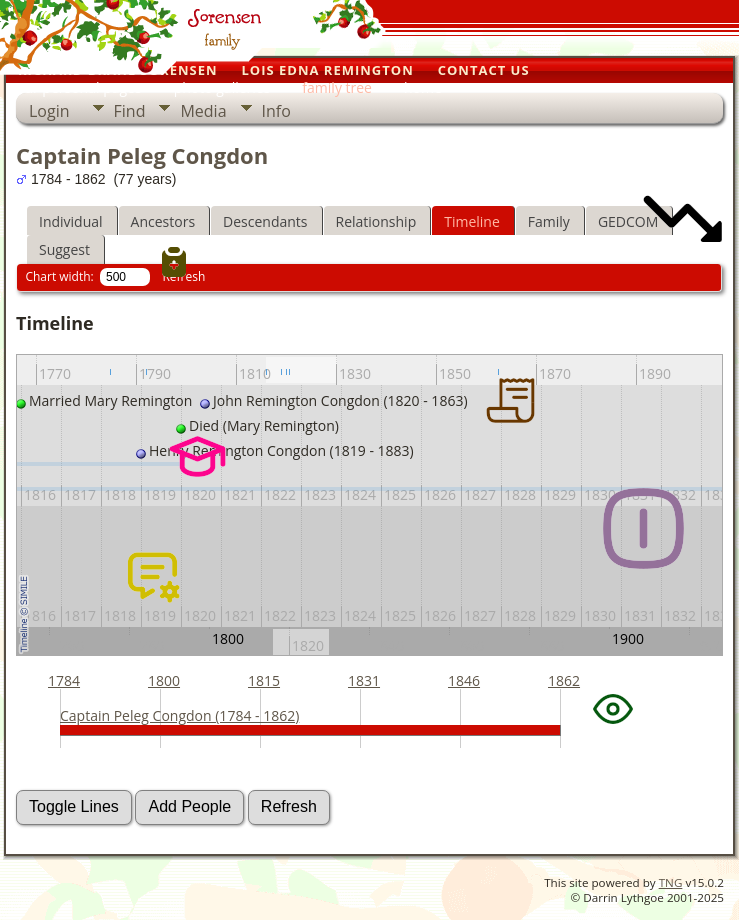 This screenshot has height=920, width=739. What do you see at coordinates (643, 528) in the screenshot?
I see `view more information or details` at bounding box center [643, 528].